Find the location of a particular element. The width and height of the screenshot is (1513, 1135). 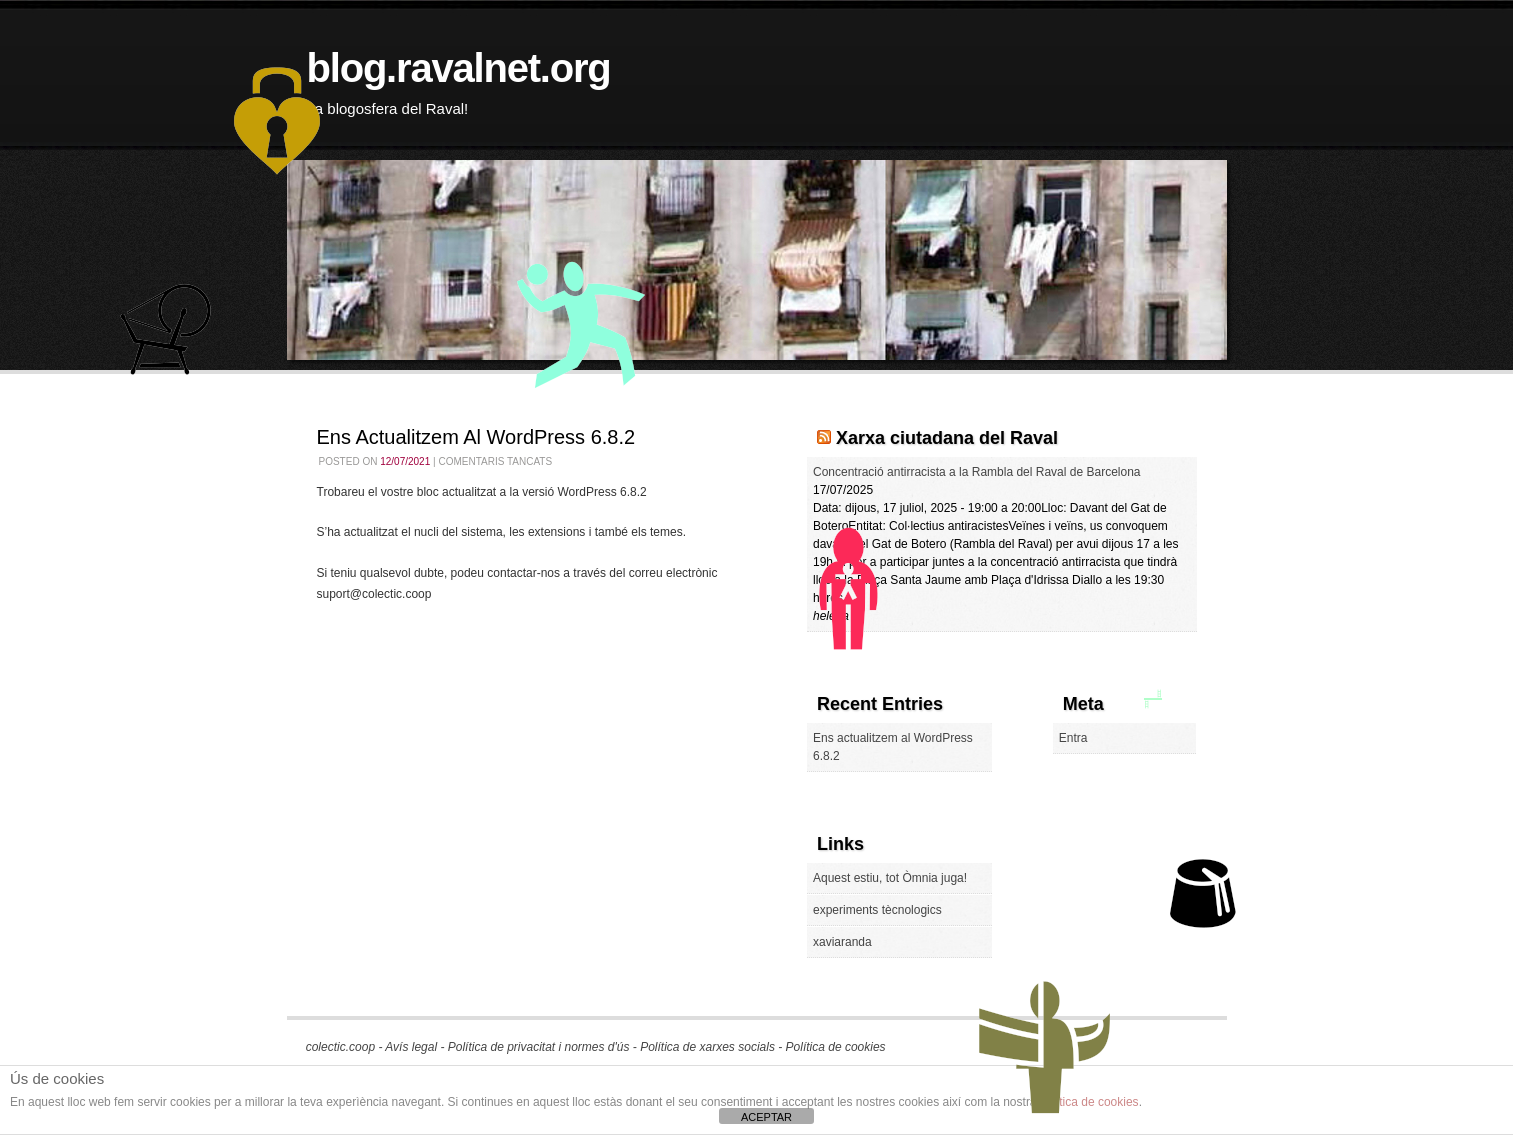

spinning wheel crafting or fiber arts activity is located at coordinates (165, 330).